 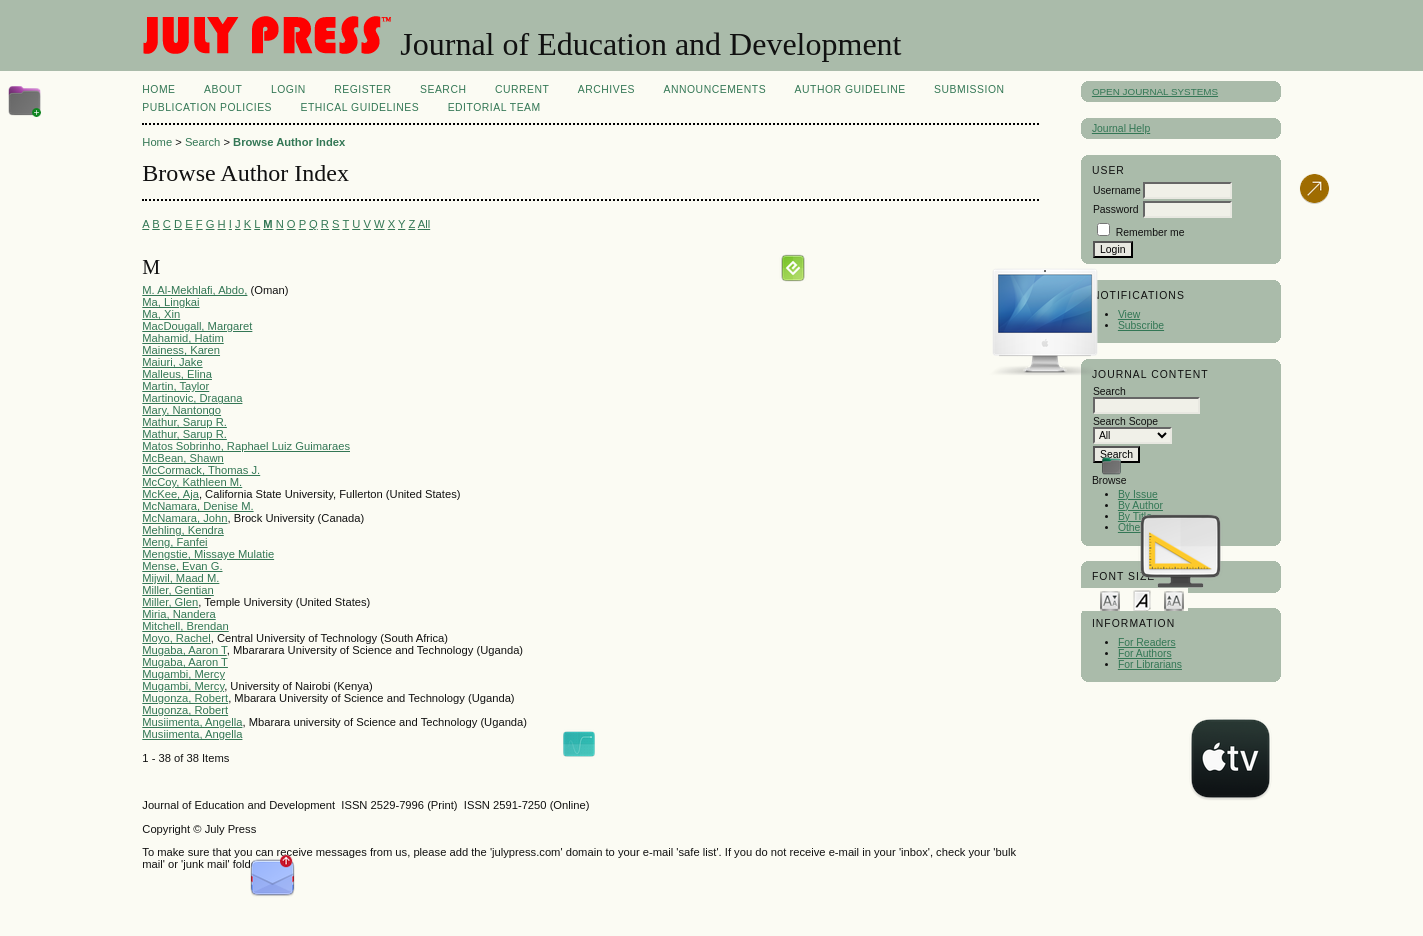 I want to click on represents an iMac desktop computer, so click(x=1045, y=315).